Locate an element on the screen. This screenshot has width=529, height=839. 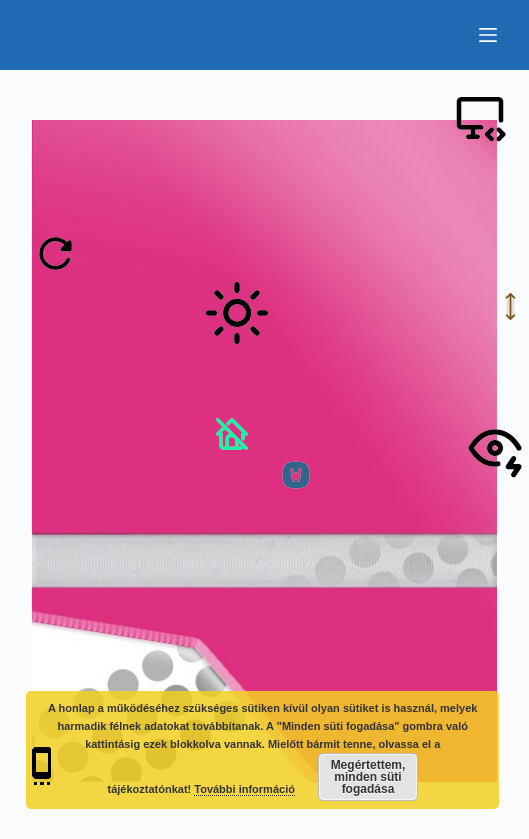
access desktop development environment is located at coordinates (480, 118).